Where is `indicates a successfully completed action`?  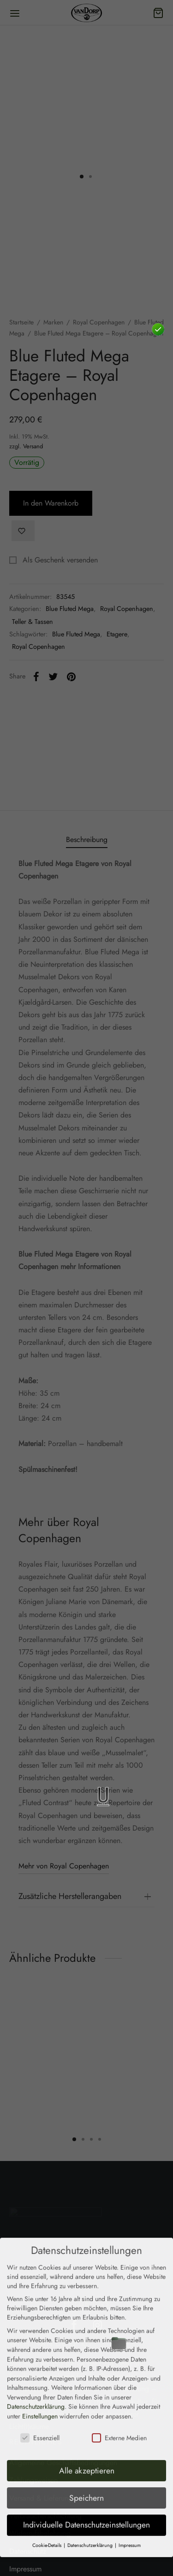 indicates a successfully completed action is located at coordinates (151, 323).